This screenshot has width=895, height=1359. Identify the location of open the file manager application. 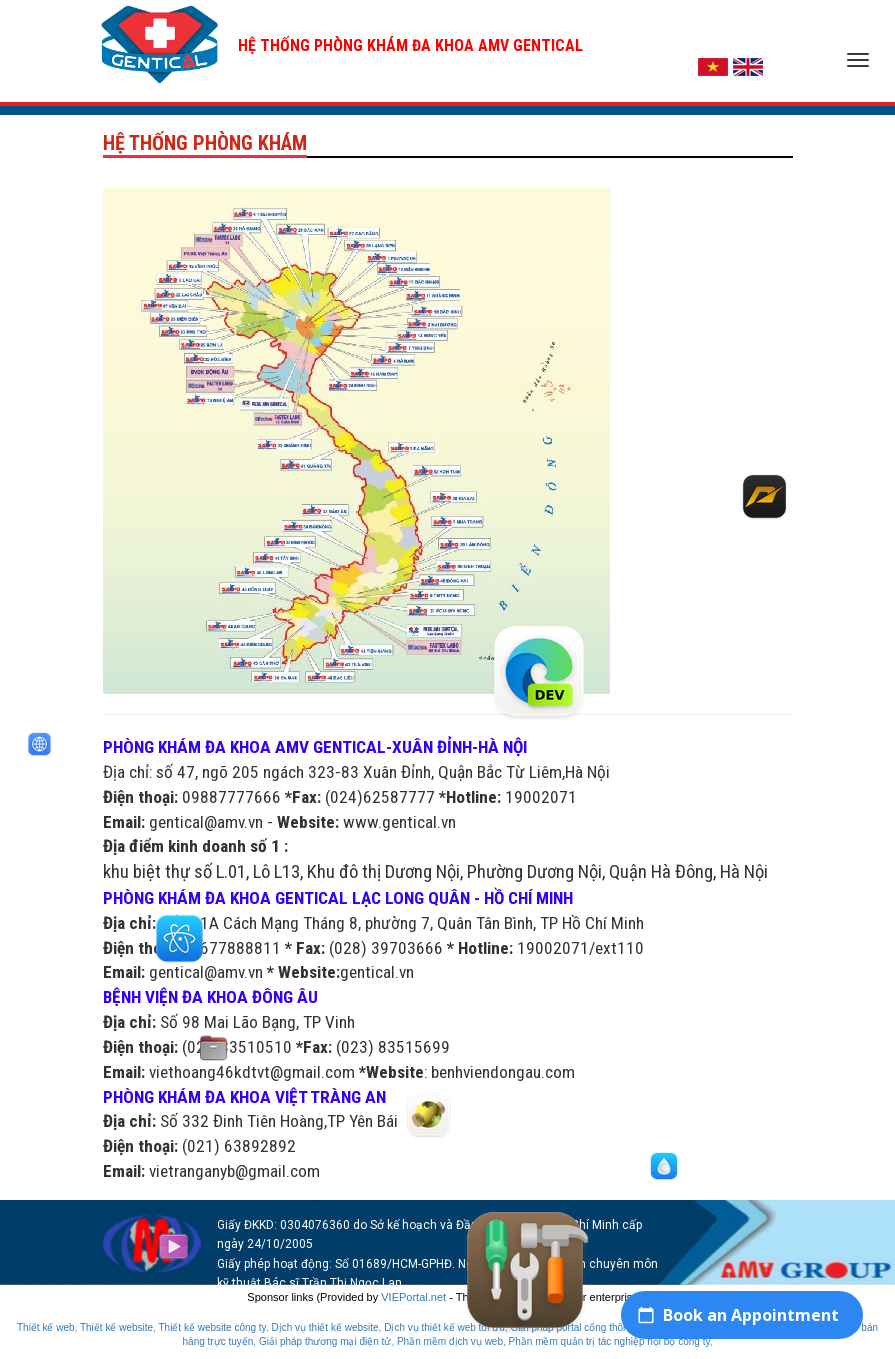
(213, 1047).